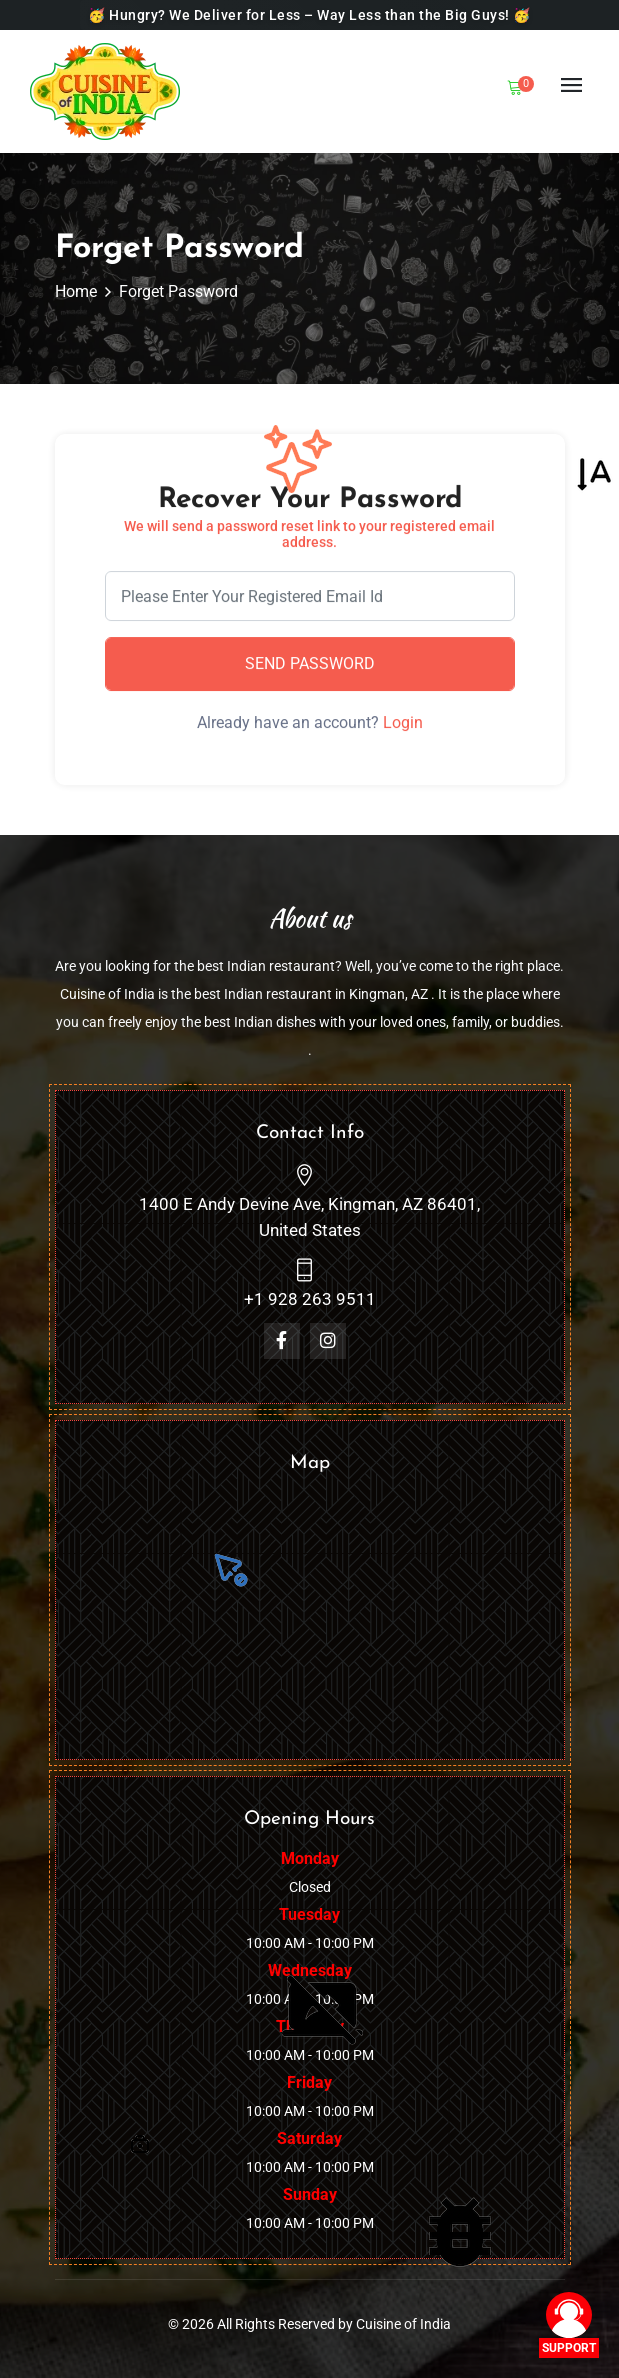  Describe the element at coordinates (298, 459) in the screenshot. I see `indicates AI-generated or enhanced content` at that location.